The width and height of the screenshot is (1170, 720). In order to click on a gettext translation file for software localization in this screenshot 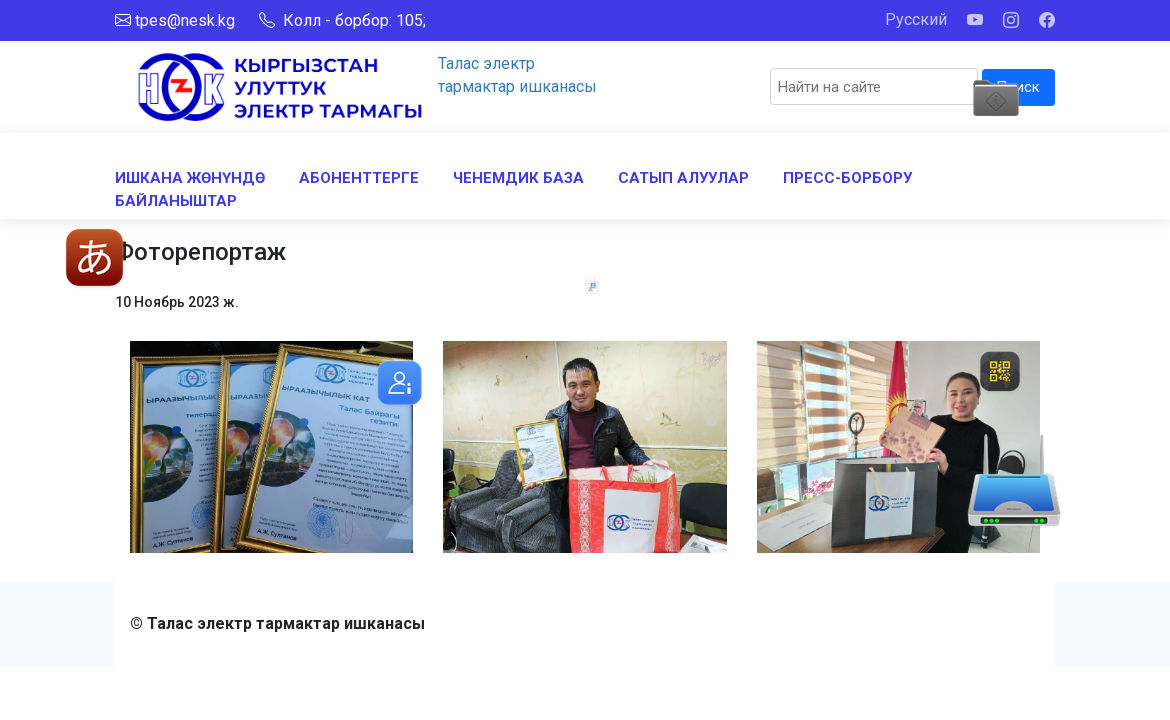, I will do `click(592, 286)`.